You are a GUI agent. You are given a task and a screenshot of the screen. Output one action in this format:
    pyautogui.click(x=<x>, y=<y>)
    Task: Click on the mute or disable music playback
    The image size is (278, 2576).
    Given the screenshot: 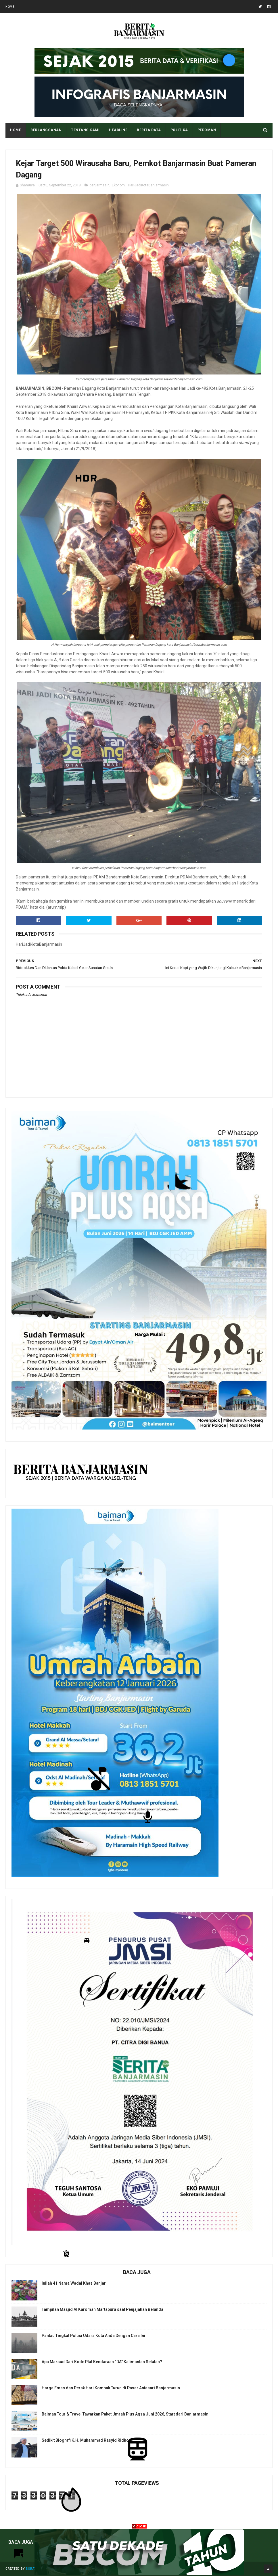 What is the action you would take?
    pyautogui.click(x=99, y=1779)
    